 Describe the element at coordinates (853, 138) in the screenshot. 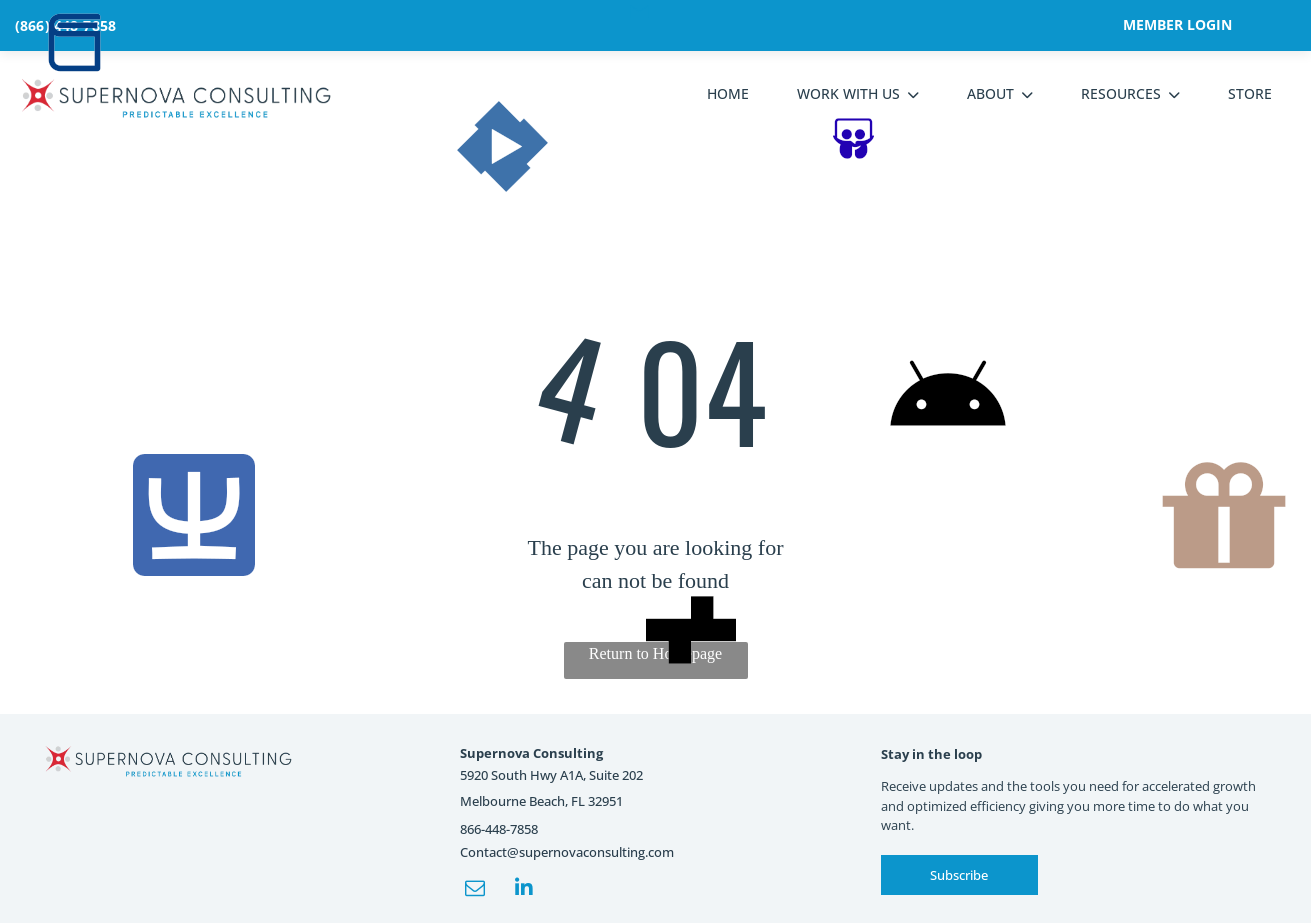

I see `open slideshare app` at that location.